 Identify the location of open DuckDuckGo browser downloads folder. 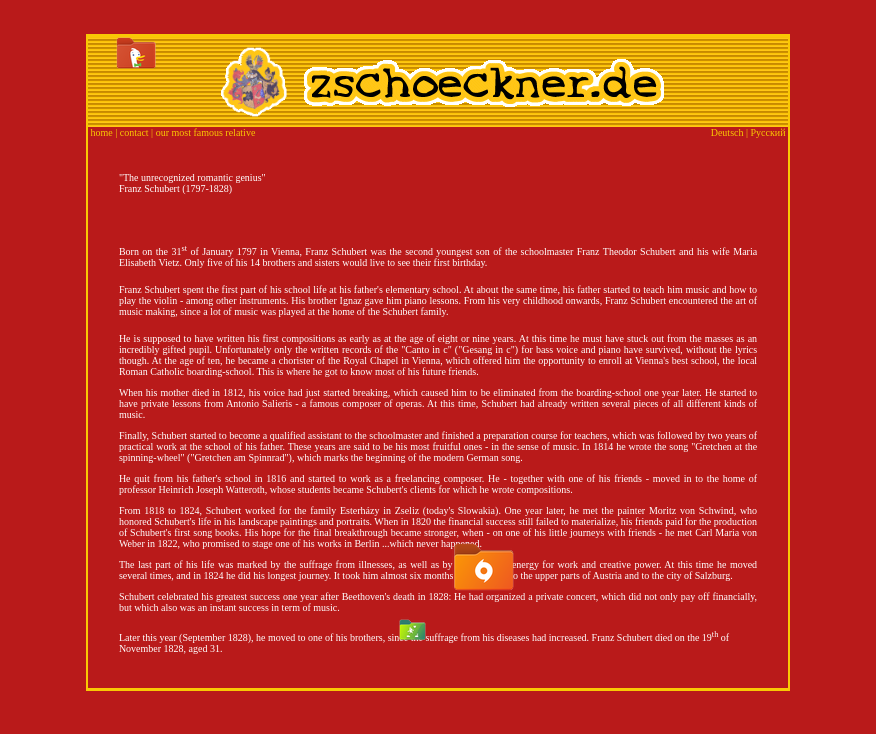
(136, 54).